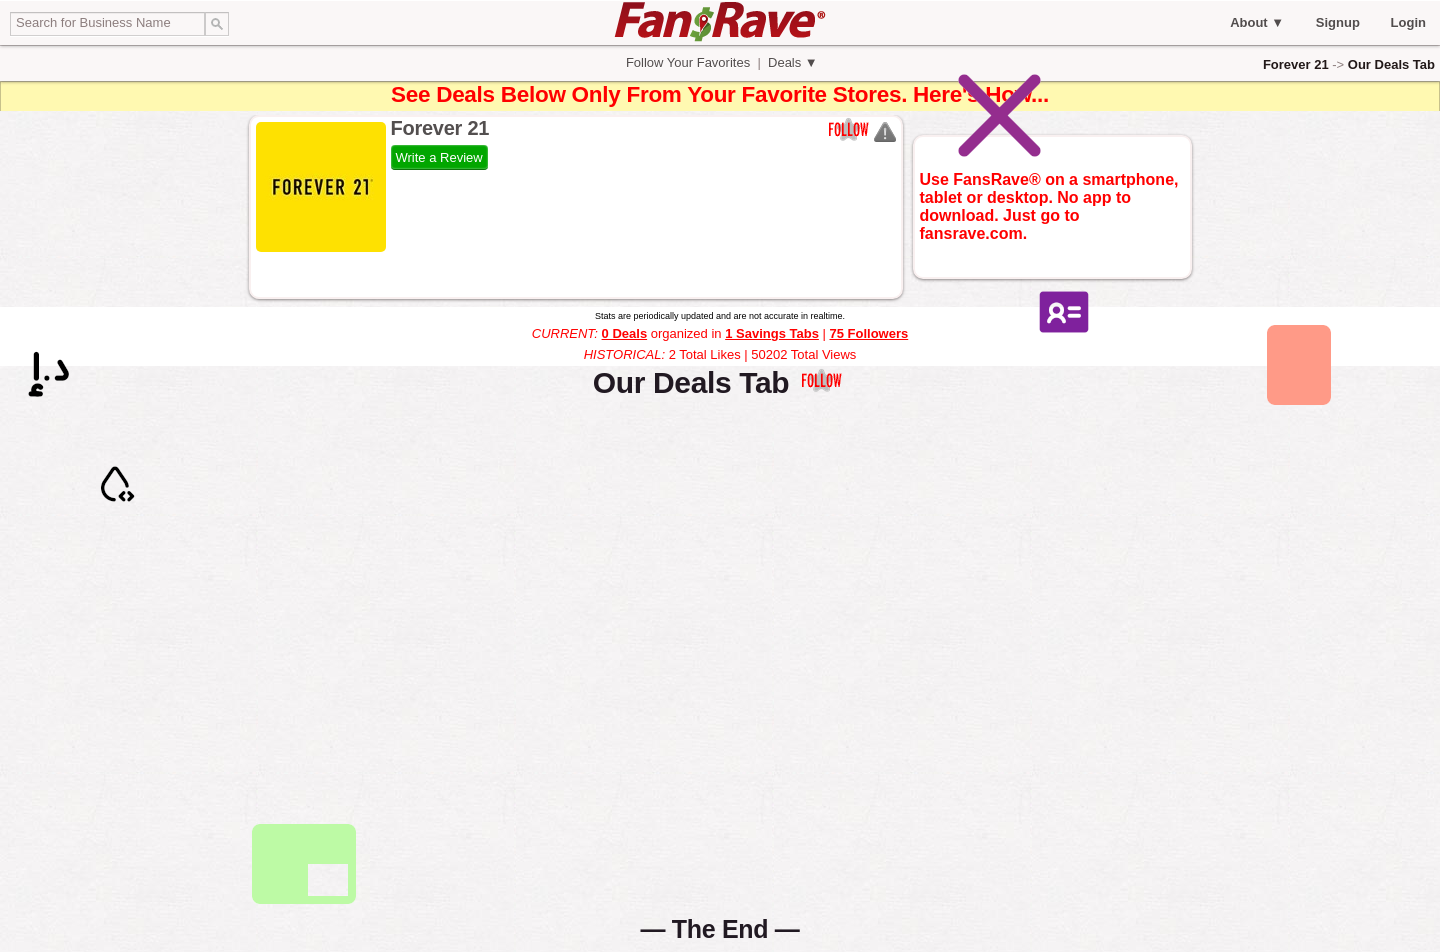  I want to click on access code-based liquid or fluid simulations, so click(115, 484).